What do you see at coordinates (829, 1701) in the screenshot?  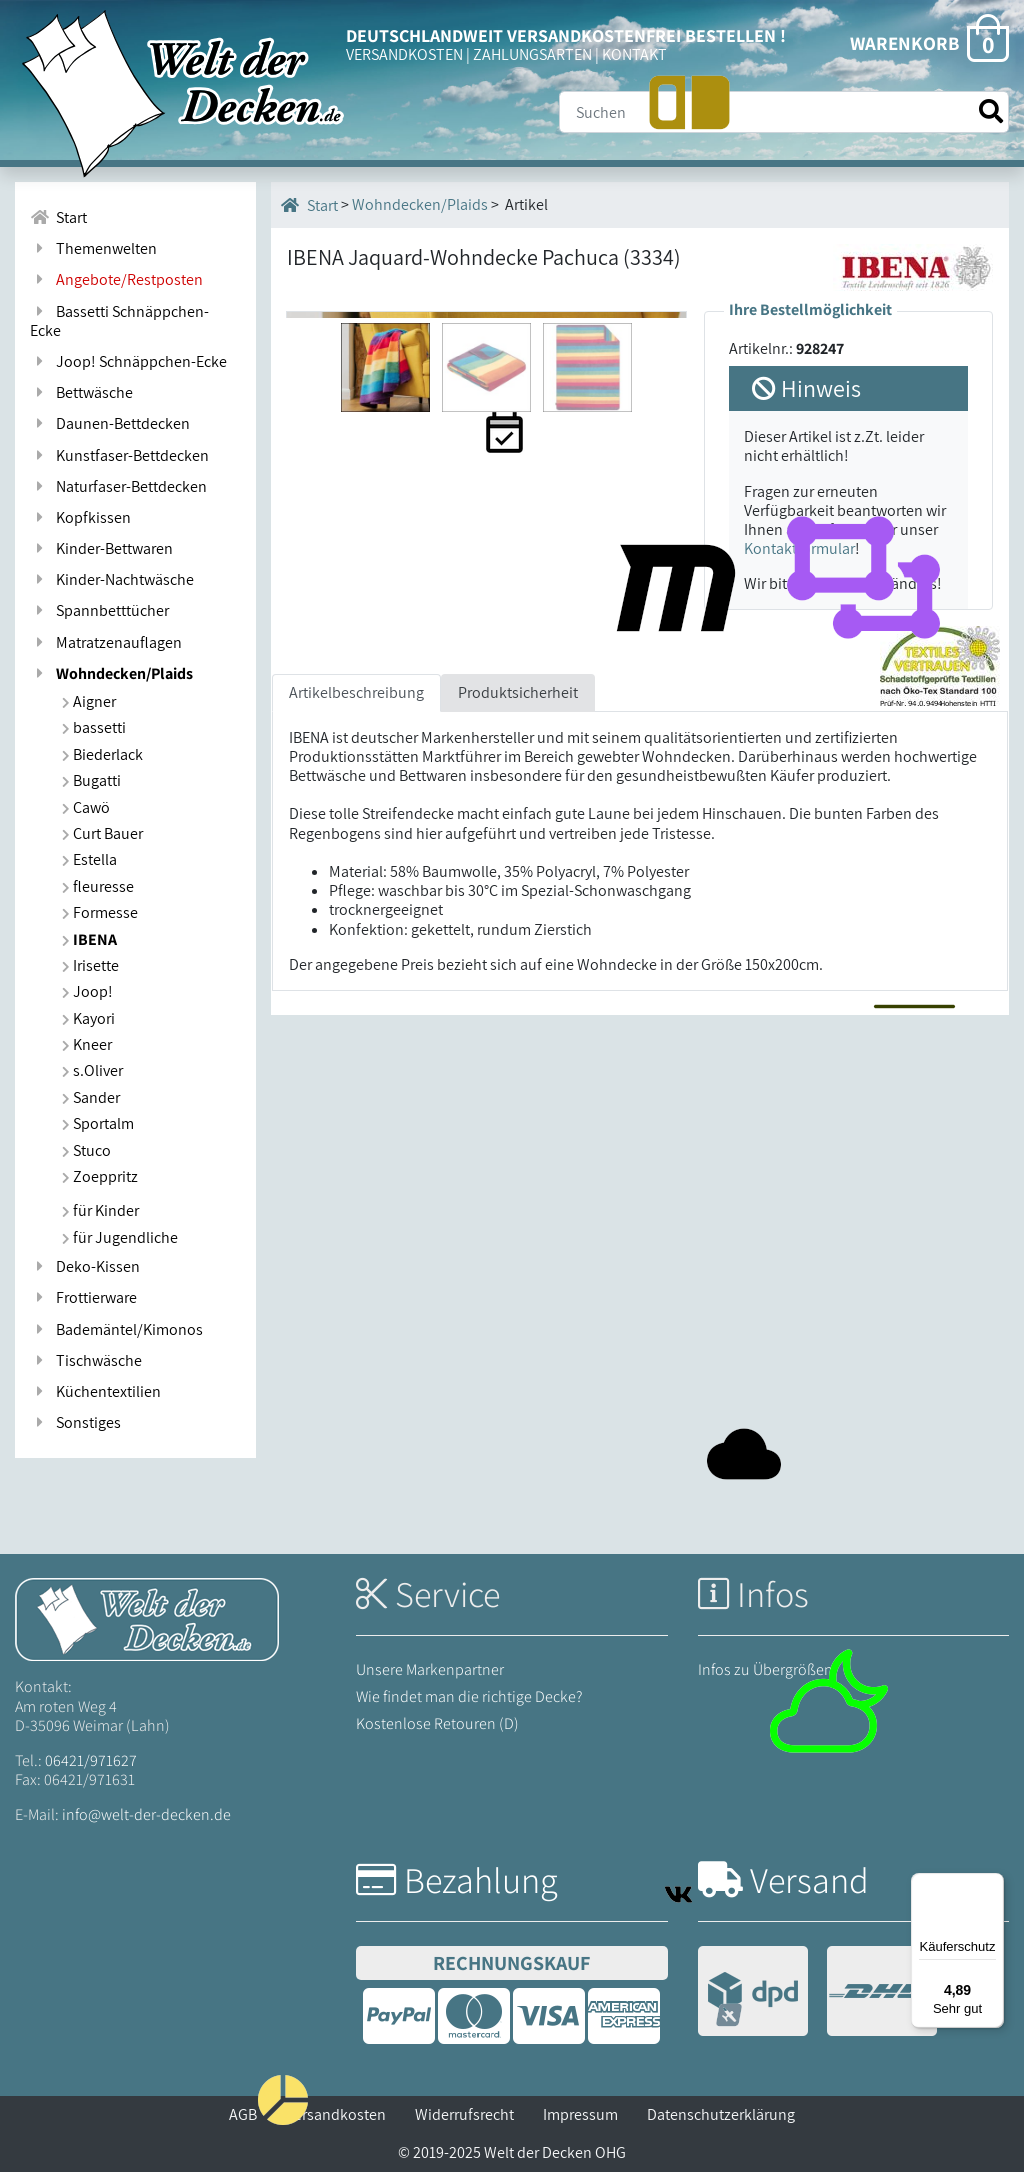 I see `indicates cloudy night weather conditions` at bounding box center [829, 1701].